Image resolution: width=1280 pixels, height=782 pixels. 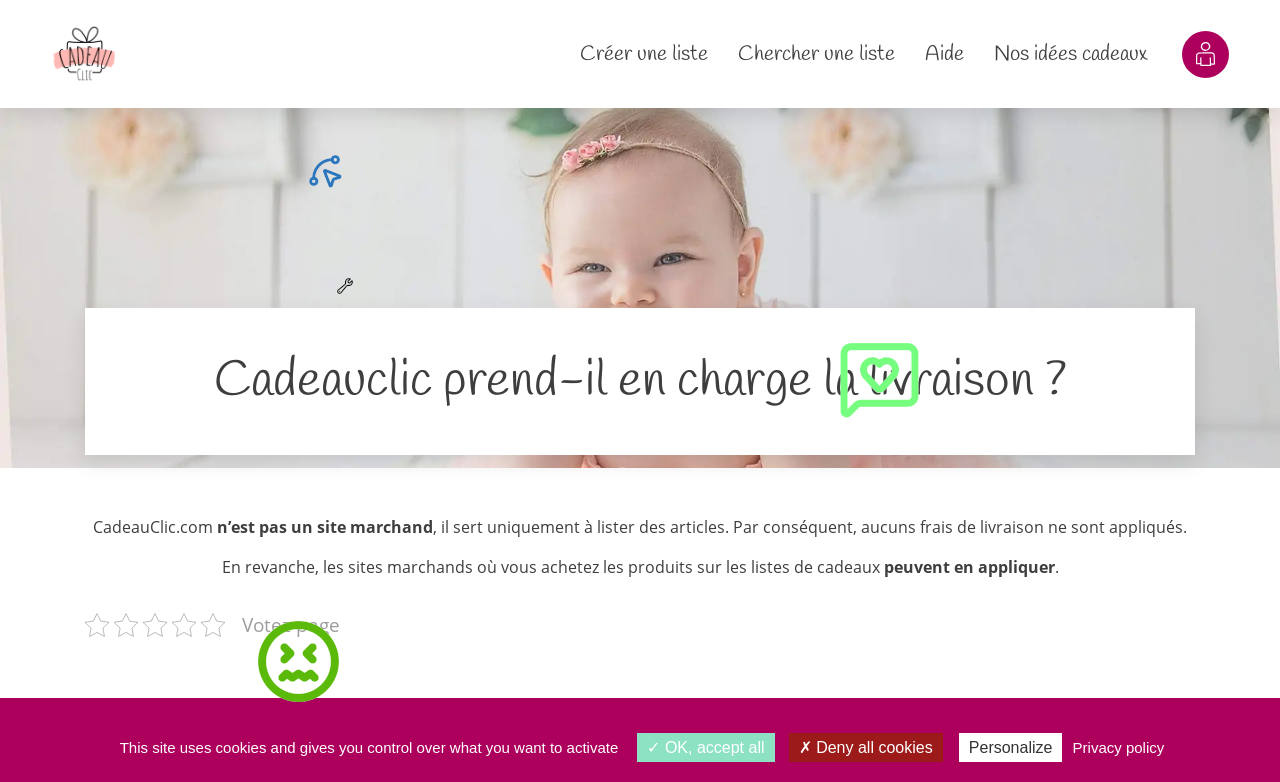 I want to click on send a like or love reaction in chat, so click(x=879, y=378).